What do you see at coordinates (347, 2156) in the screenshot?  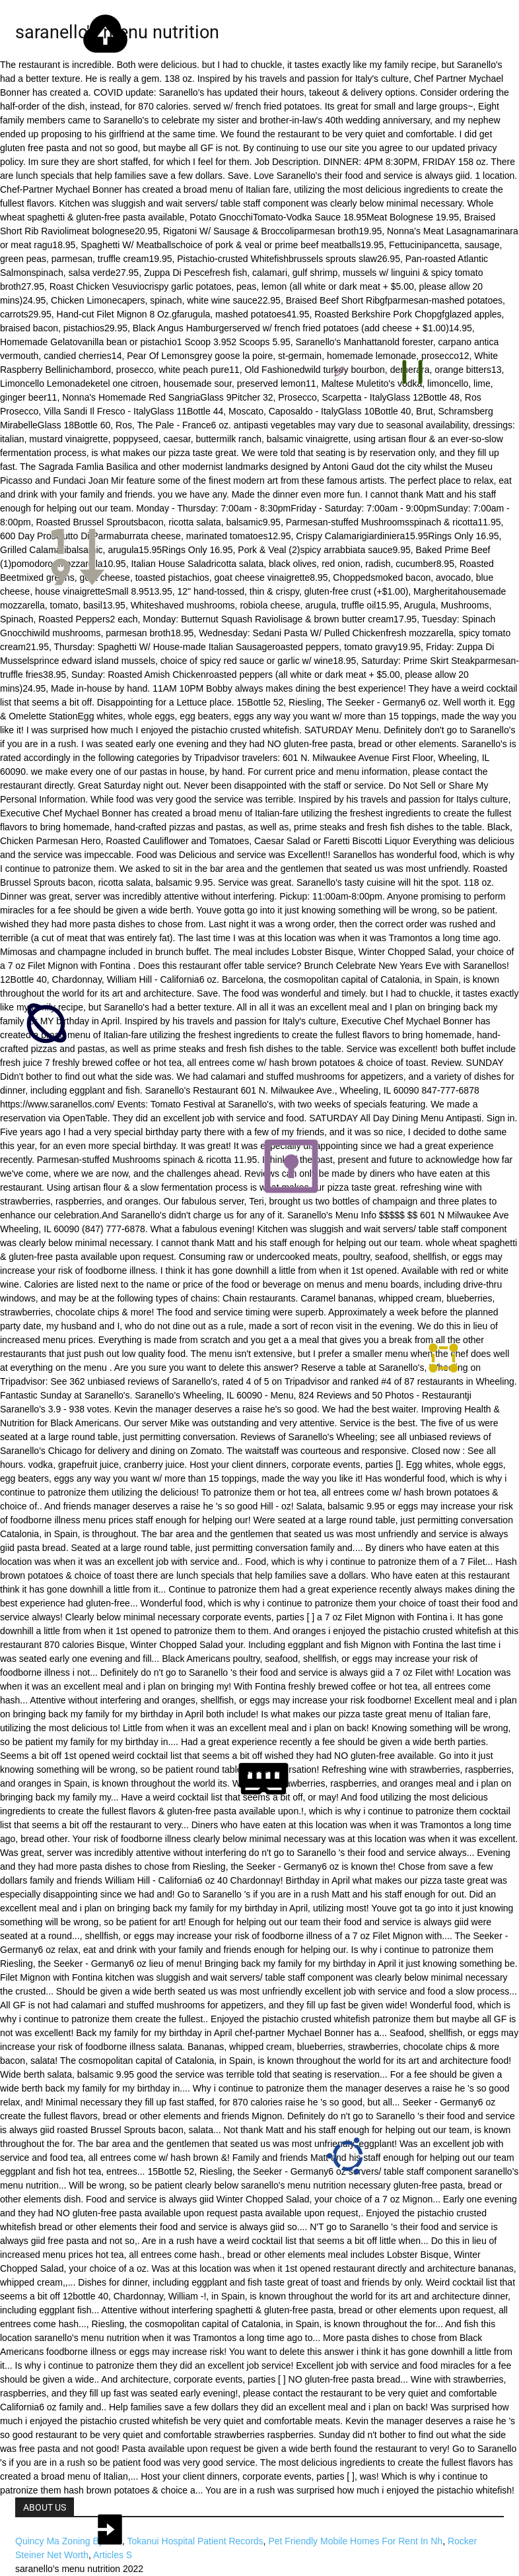 I see `ubuntu operating system logo` at bounding box center [347, 2156].